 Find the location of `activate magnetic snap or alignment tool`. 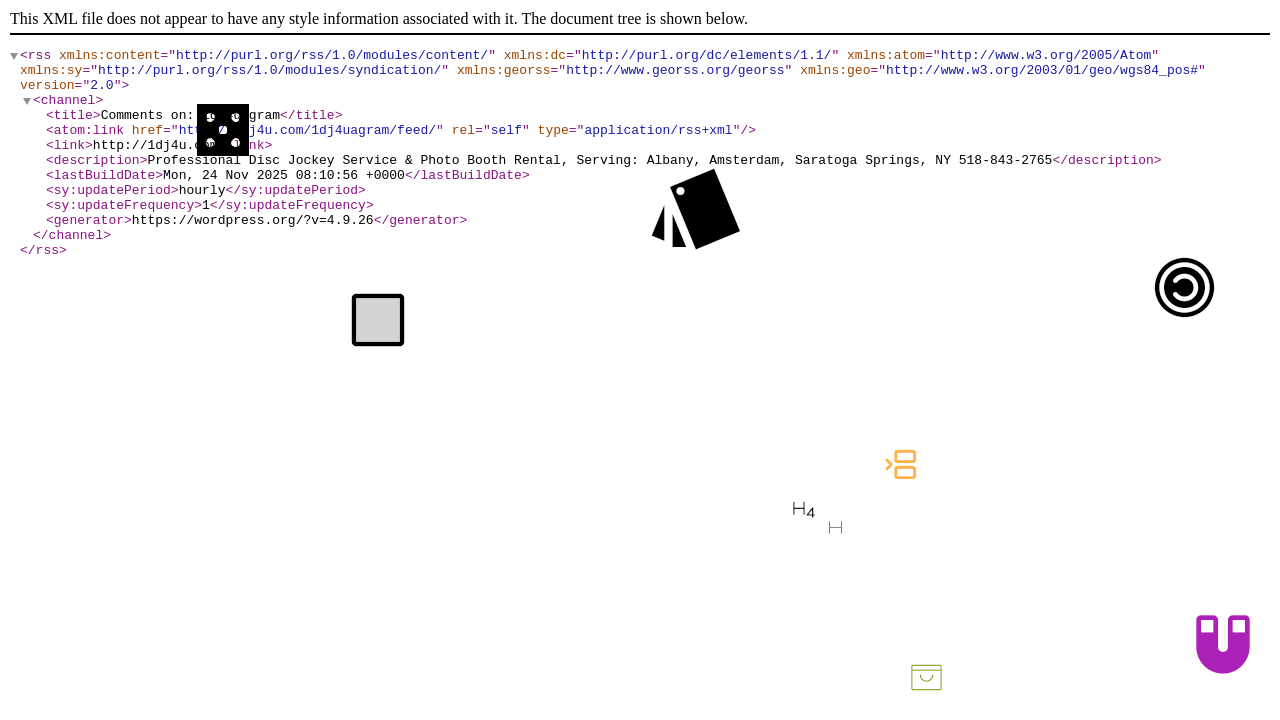

activate magnetic snap or alignment tool is located at coordinates (1223, 642).